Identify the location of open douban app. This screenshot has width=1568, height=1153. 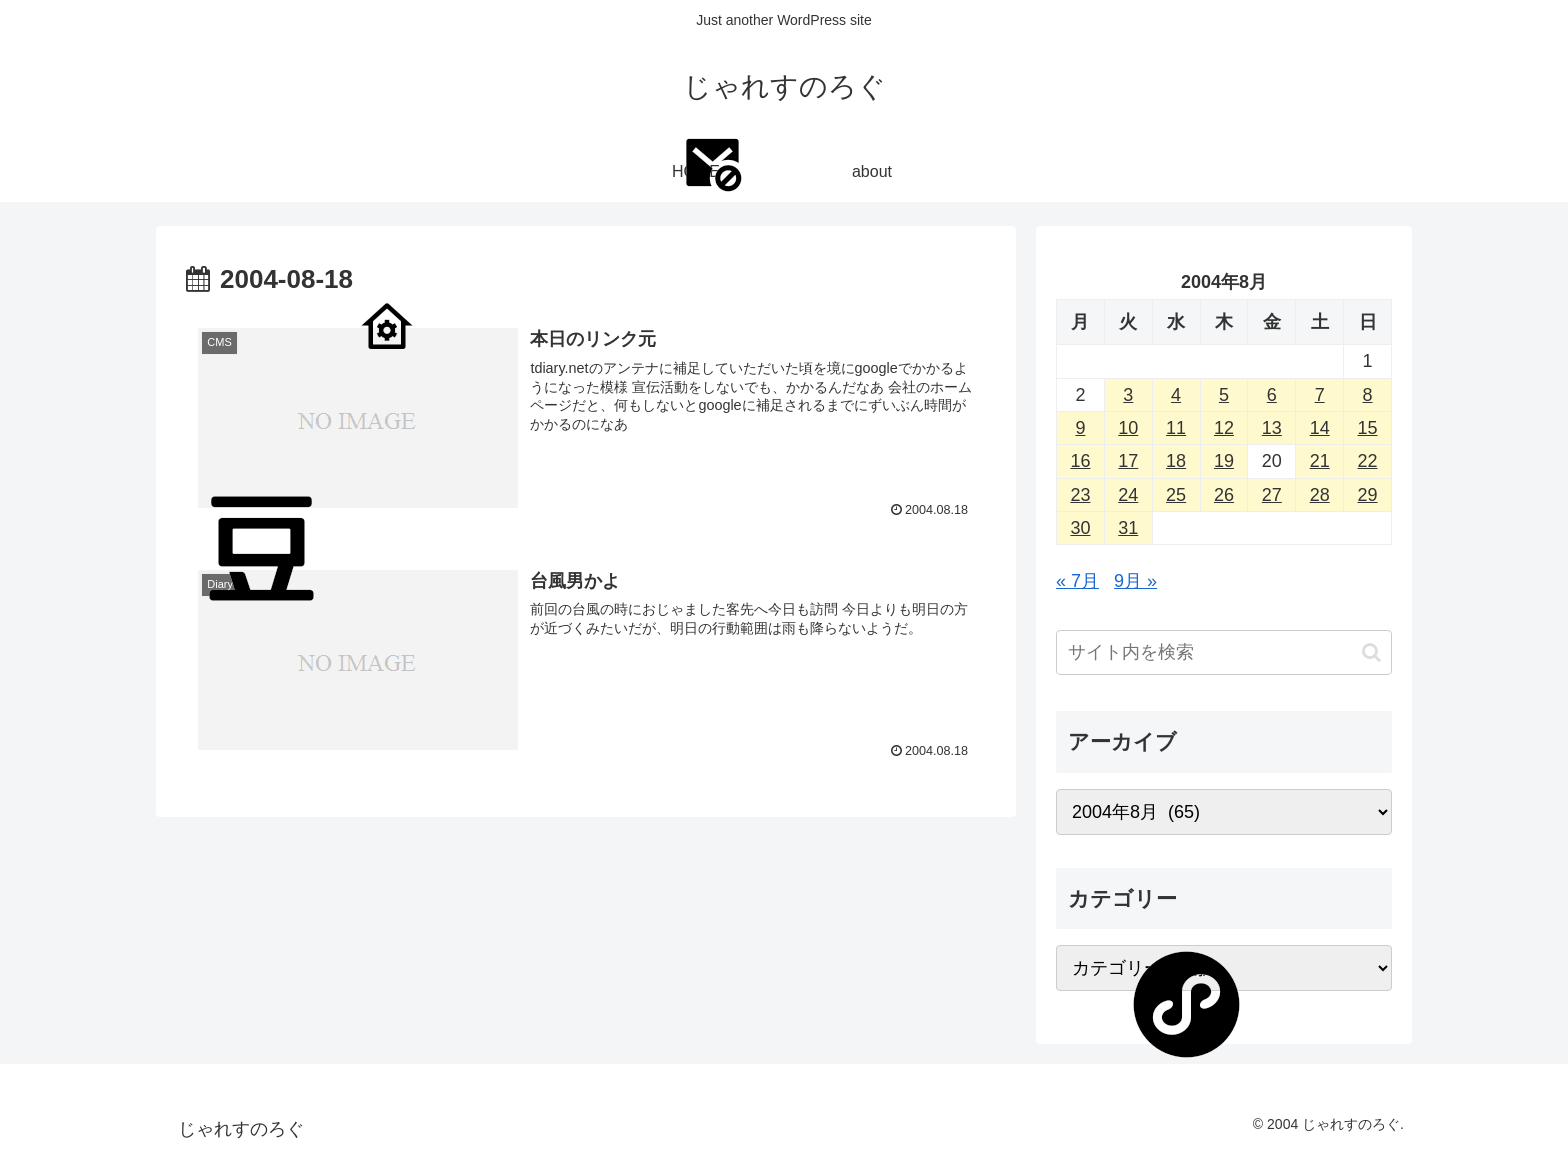
(261, 548).